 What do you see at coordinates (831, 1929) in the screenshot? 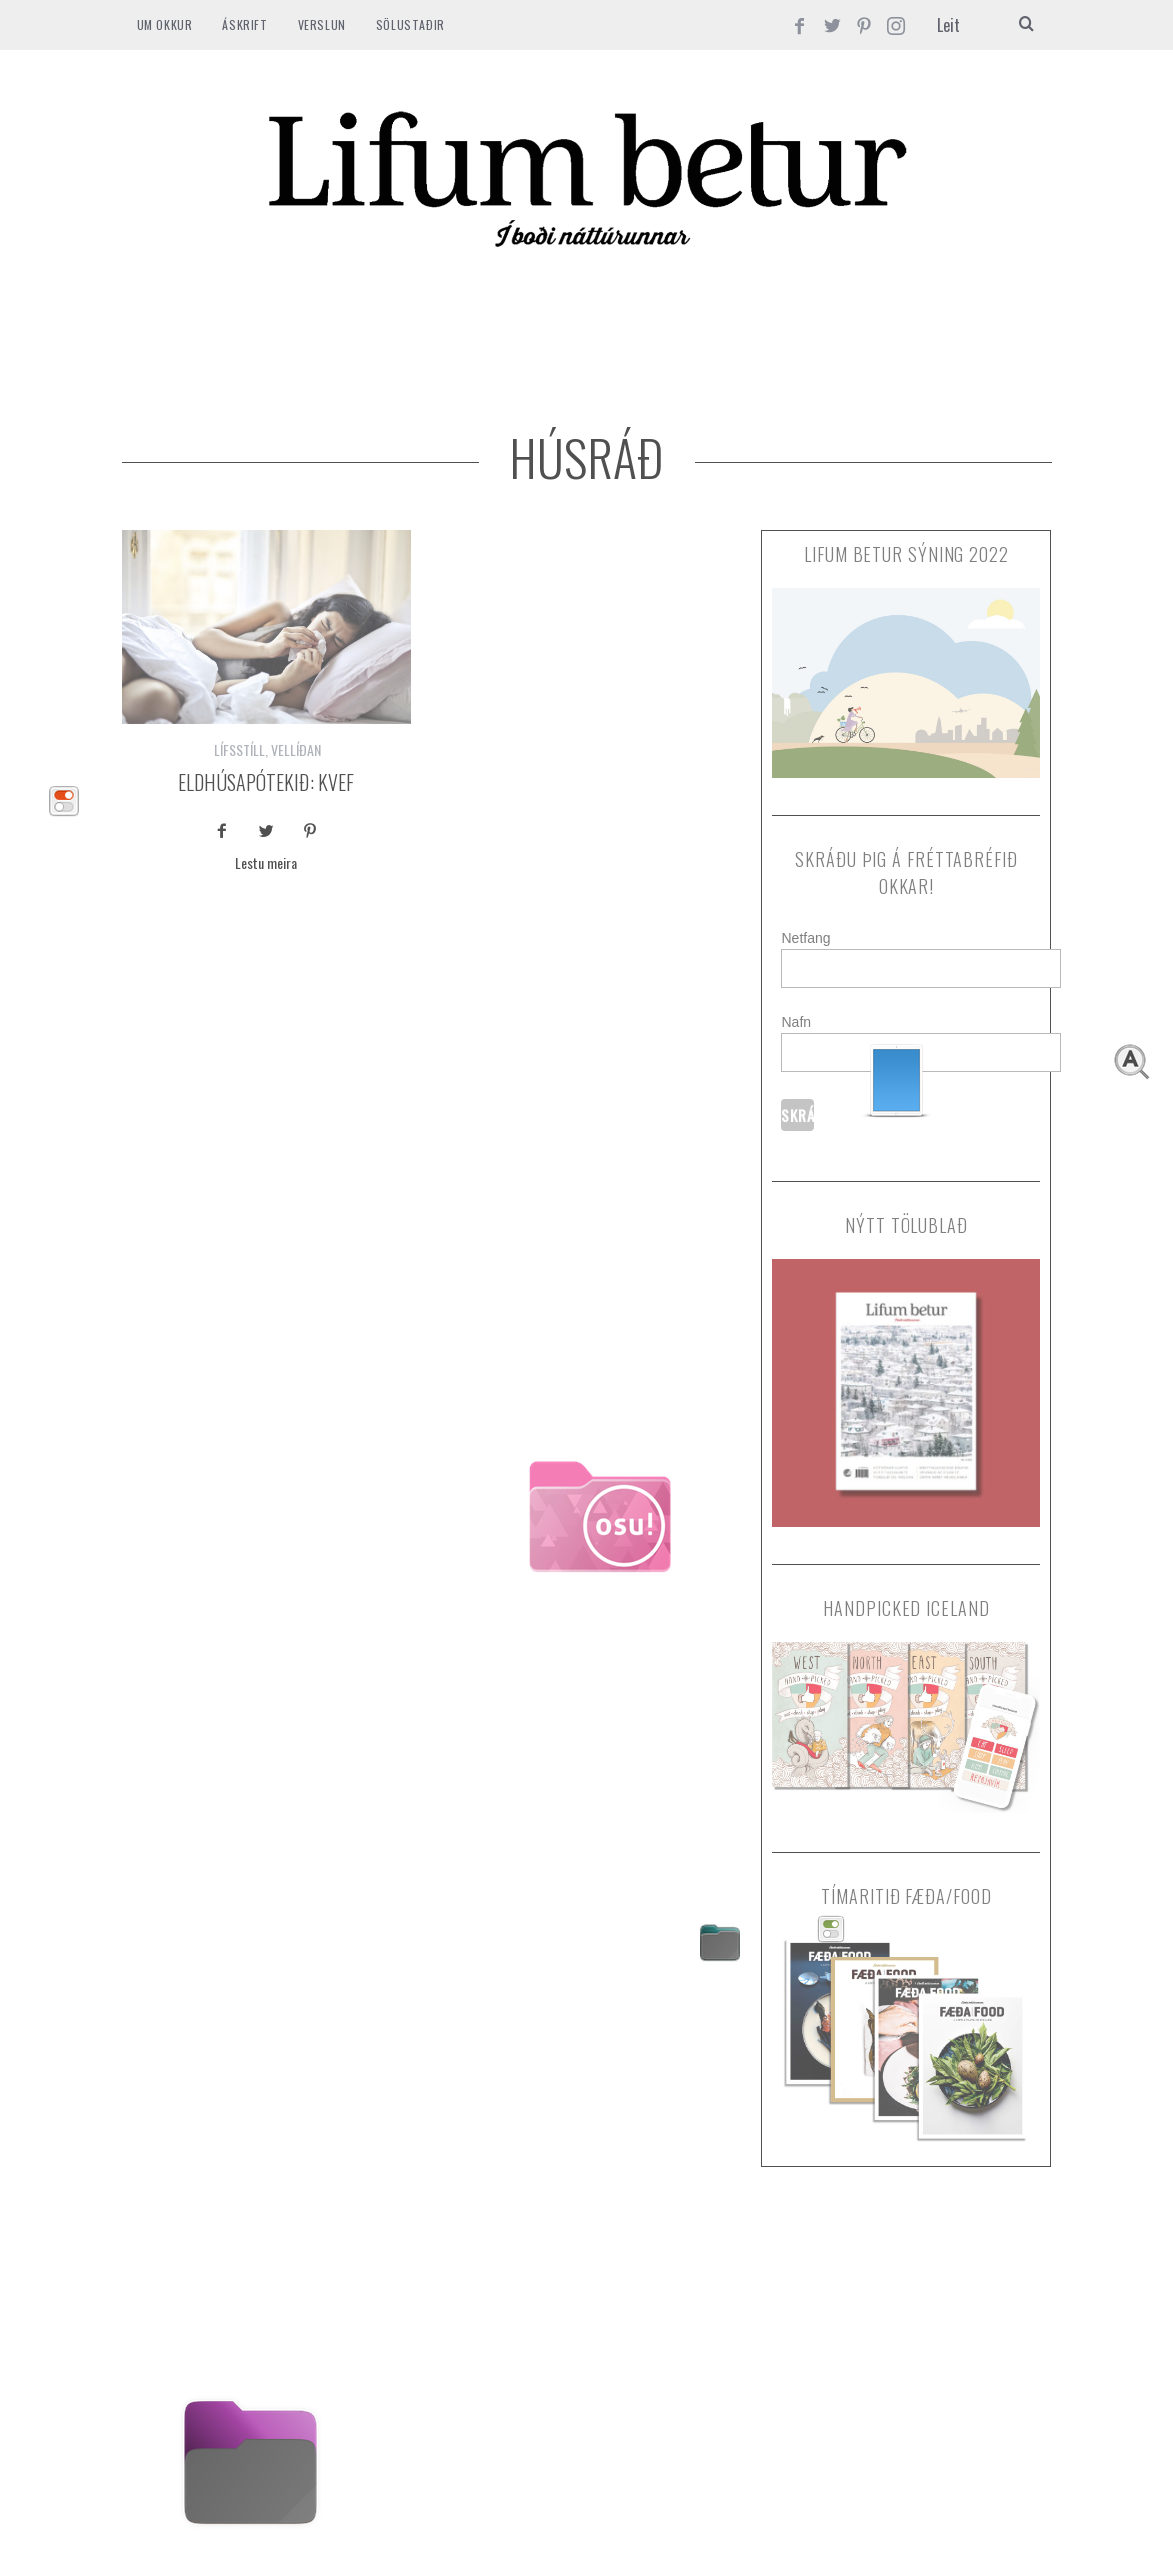
I see `open unity tweak tool settings` at bounding box center [831, 1929].